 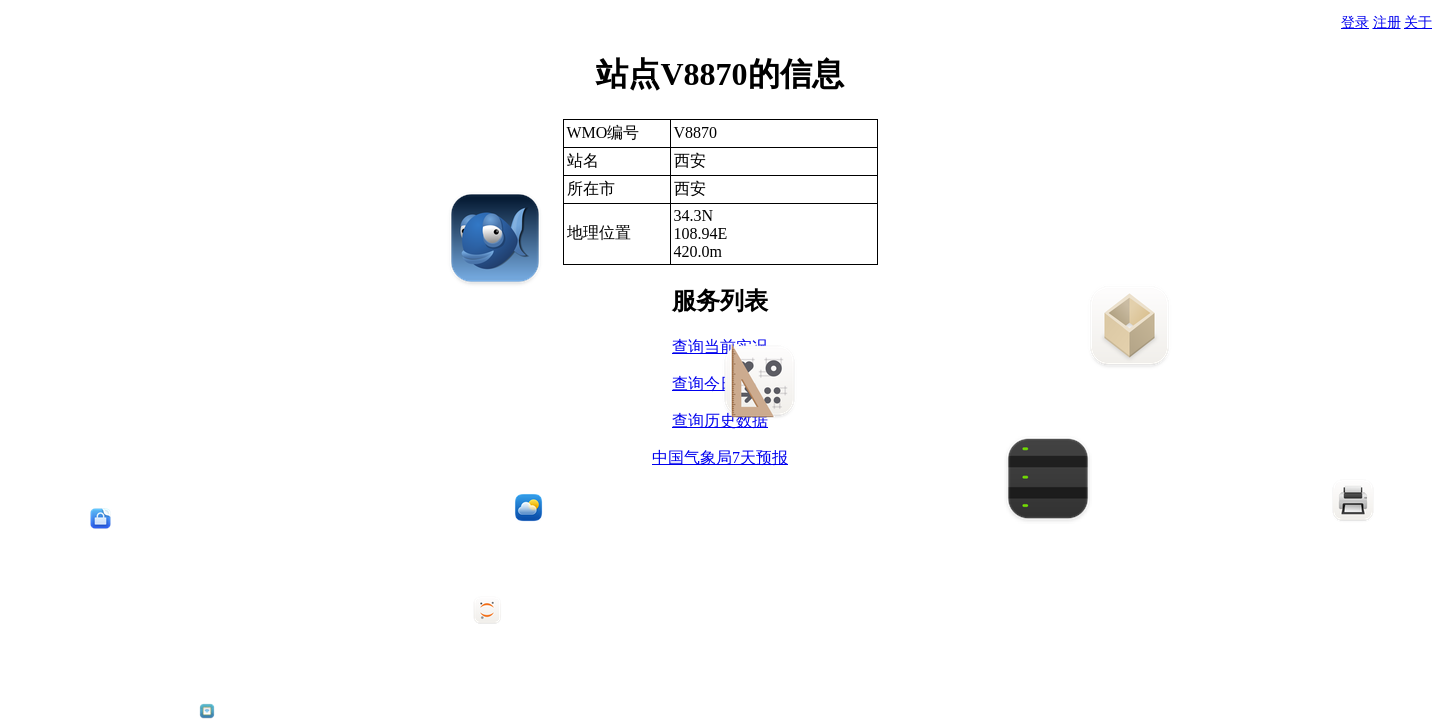 I want to click on open bluefish text editor, so click(x=495, y=238).